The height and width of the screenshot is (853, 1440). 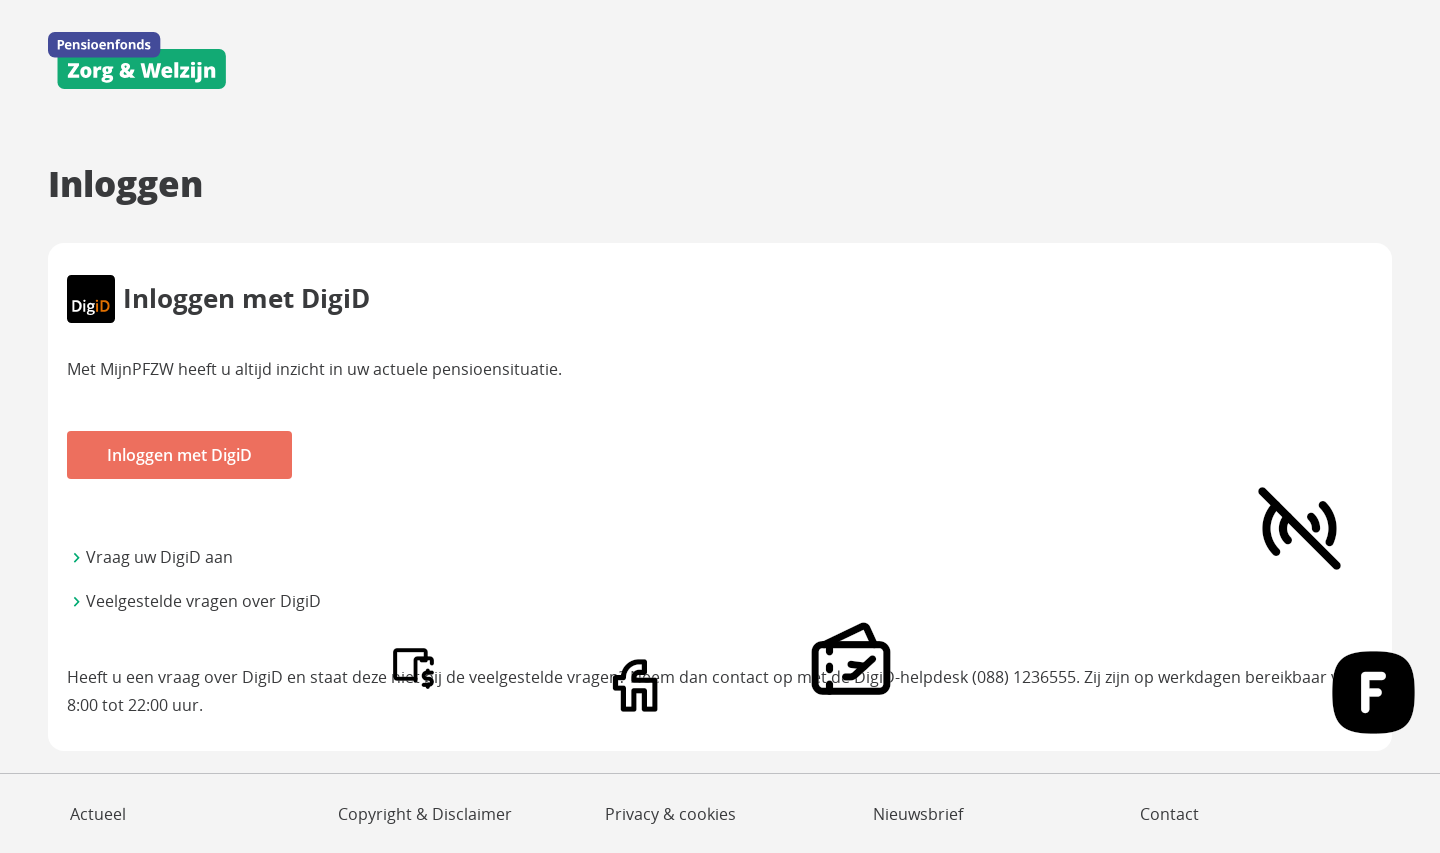 What do you see at coordinates (636, 685) in the screenshot?
I see `open fiverr freelance marketplace` at bounding box center [636, 685].